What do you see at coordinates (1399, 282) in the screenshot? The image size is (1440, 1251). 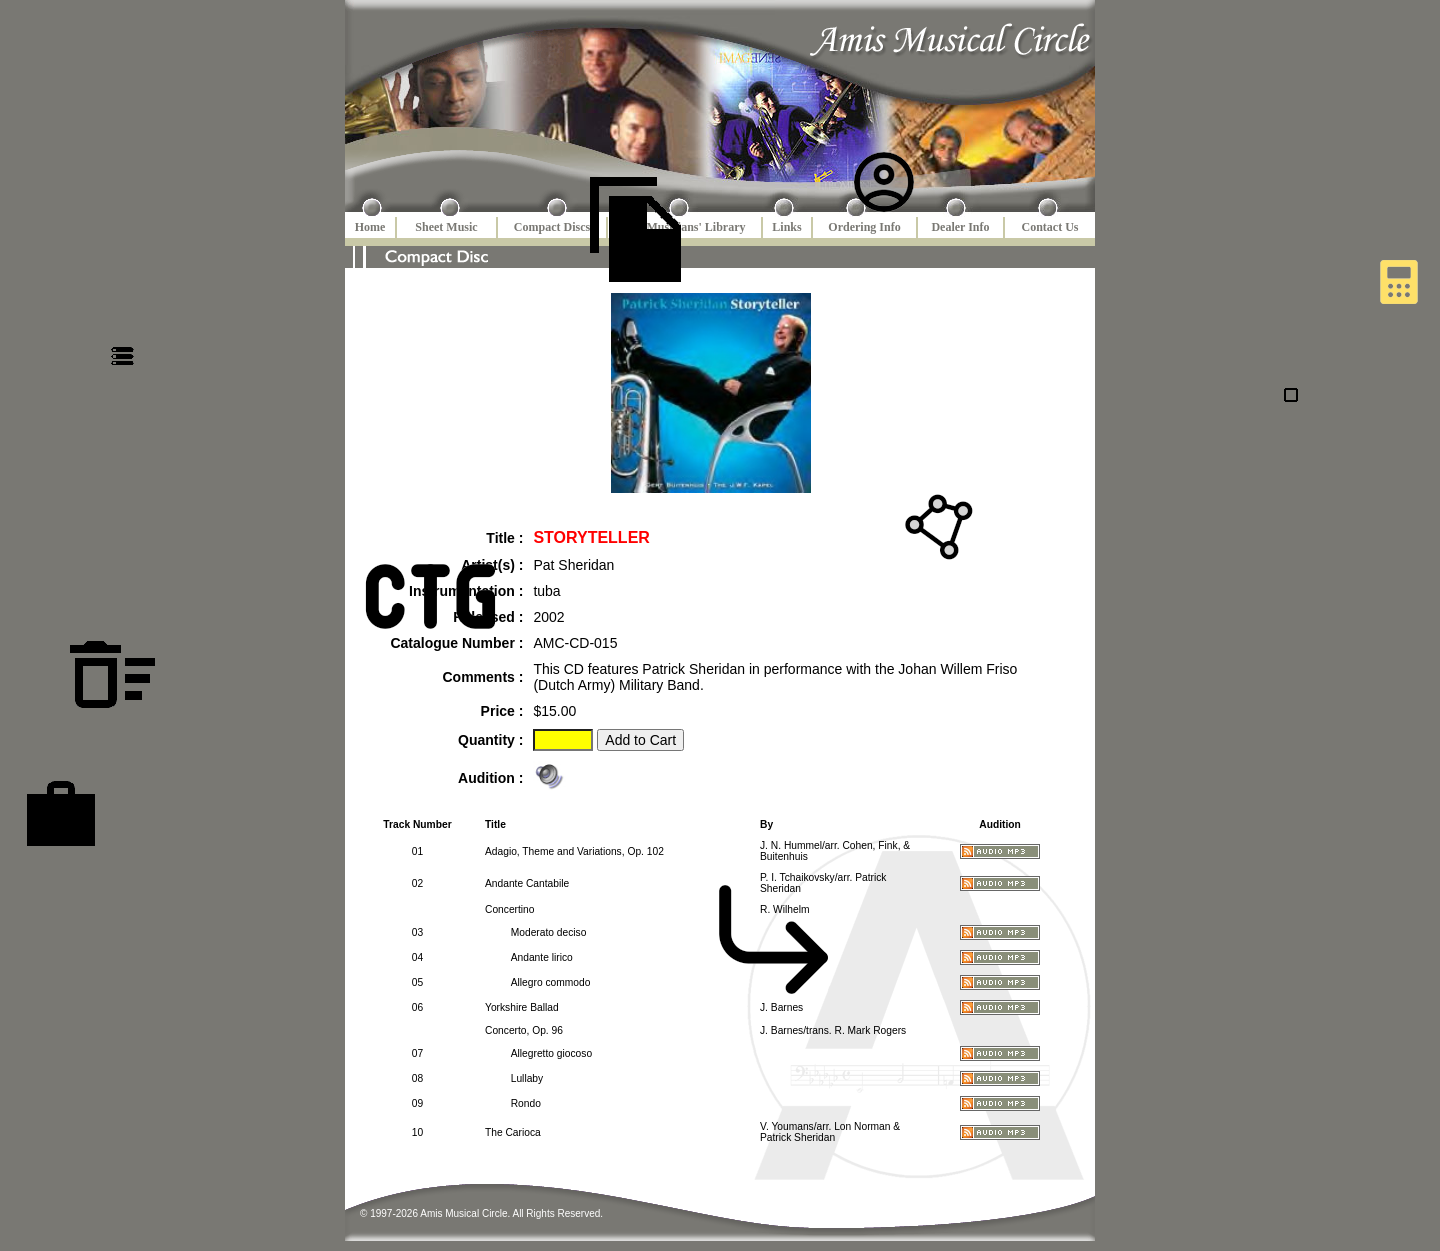 I see `open the calculator app` at bounding box center [1399, 282].